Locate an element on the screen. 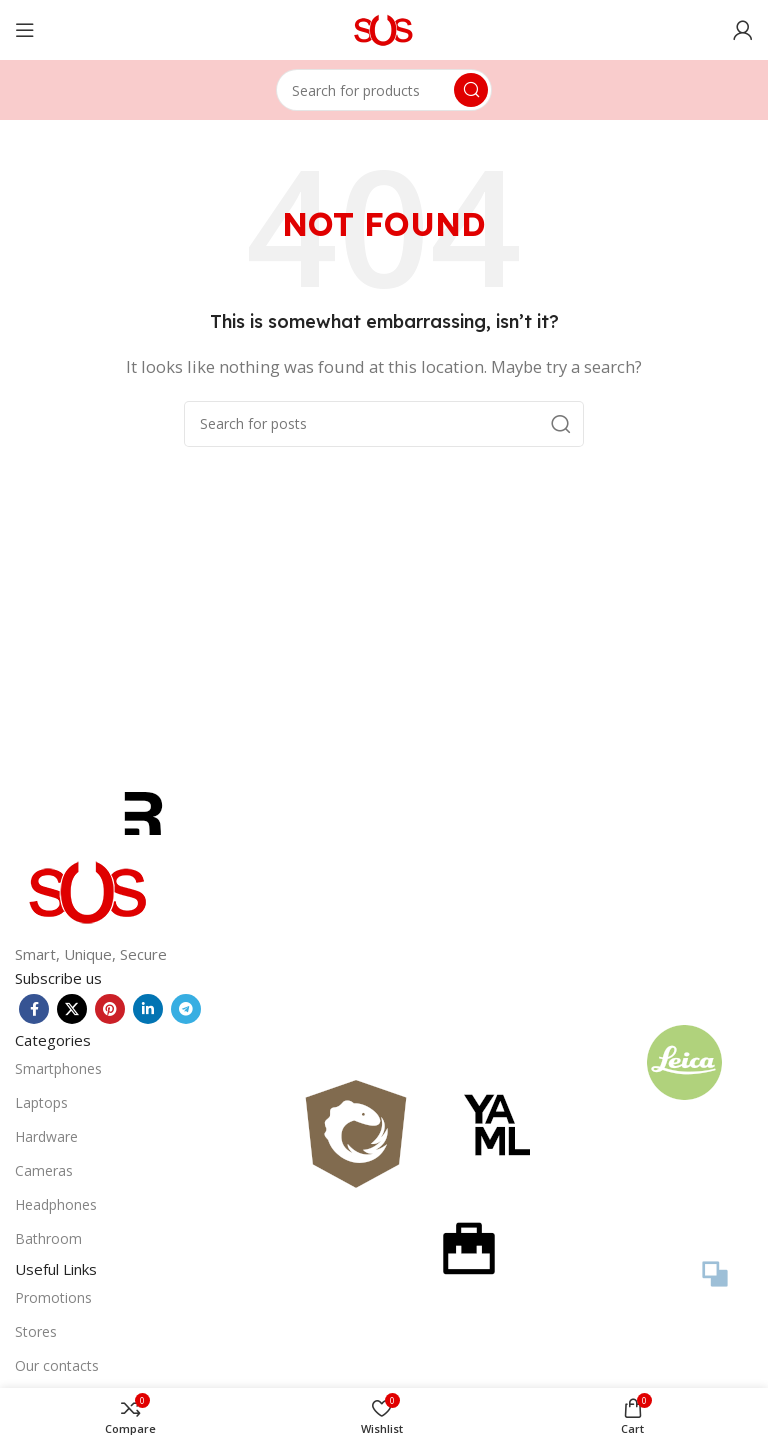 The height and width of the screenshot is (1443, 768). access work or business documents is located at coordinates (469, 1251).